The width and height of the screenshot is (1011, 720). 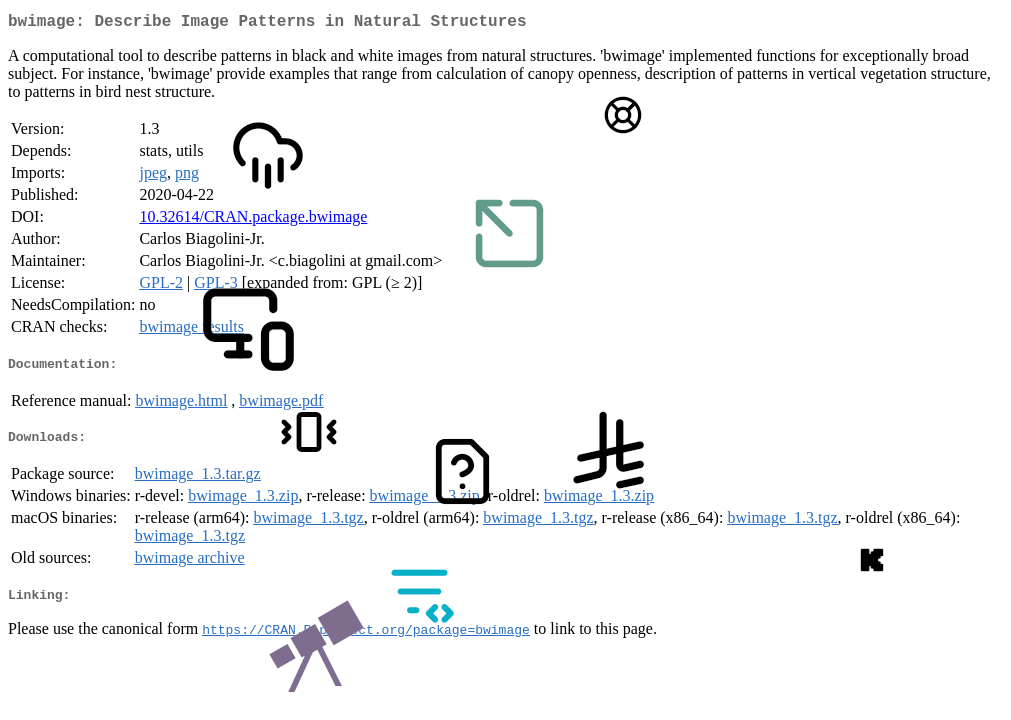 I want to click on indicates price or amount in Saudi riyals, so click(x=610, y=452).